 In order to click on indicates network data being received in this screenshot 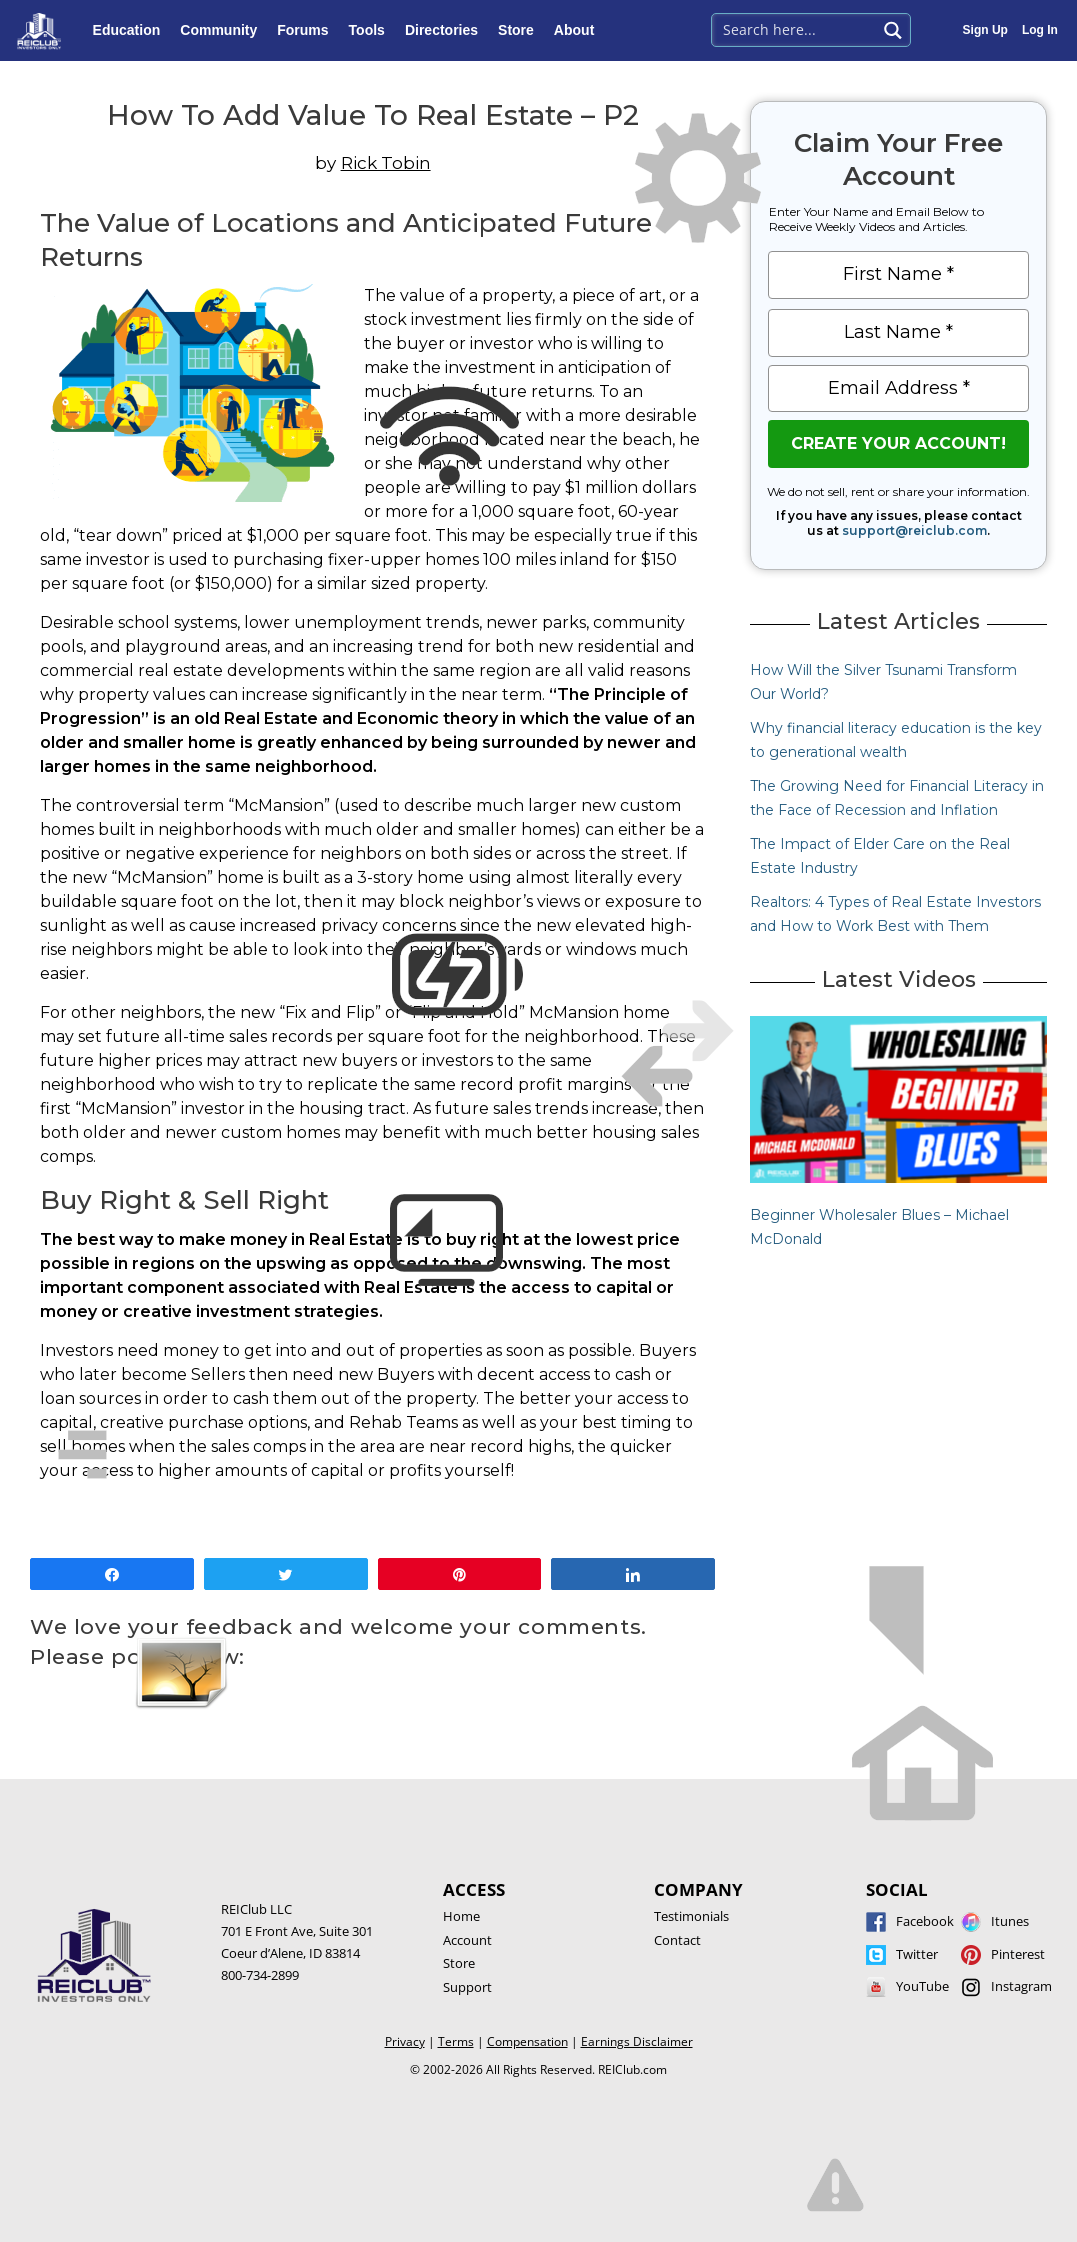, I will do `click(677, 1053)`.